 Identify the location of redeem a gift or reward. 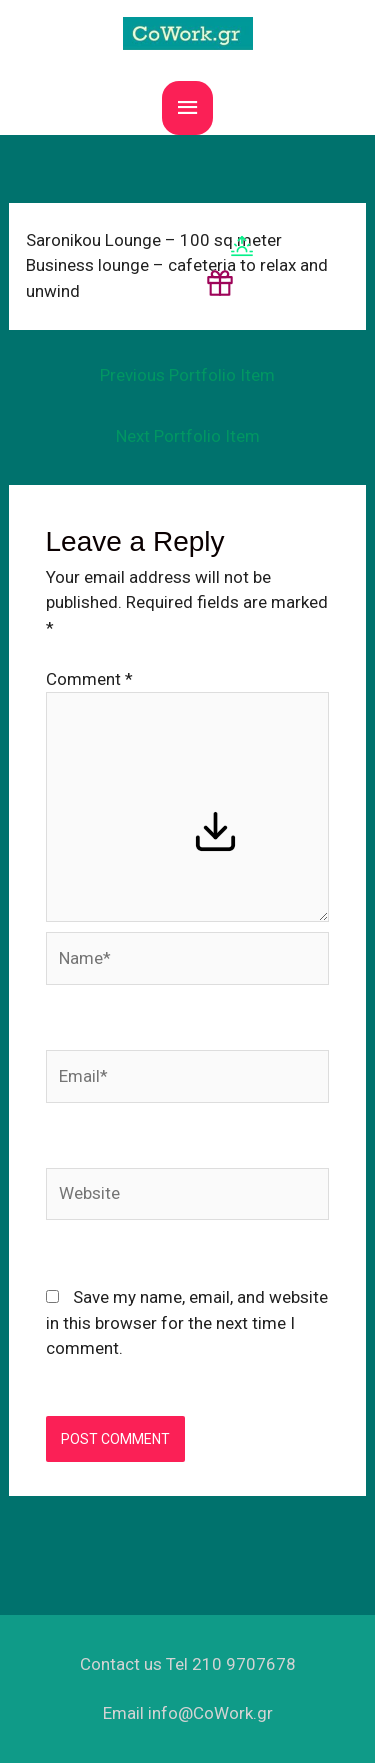
(220, 283).